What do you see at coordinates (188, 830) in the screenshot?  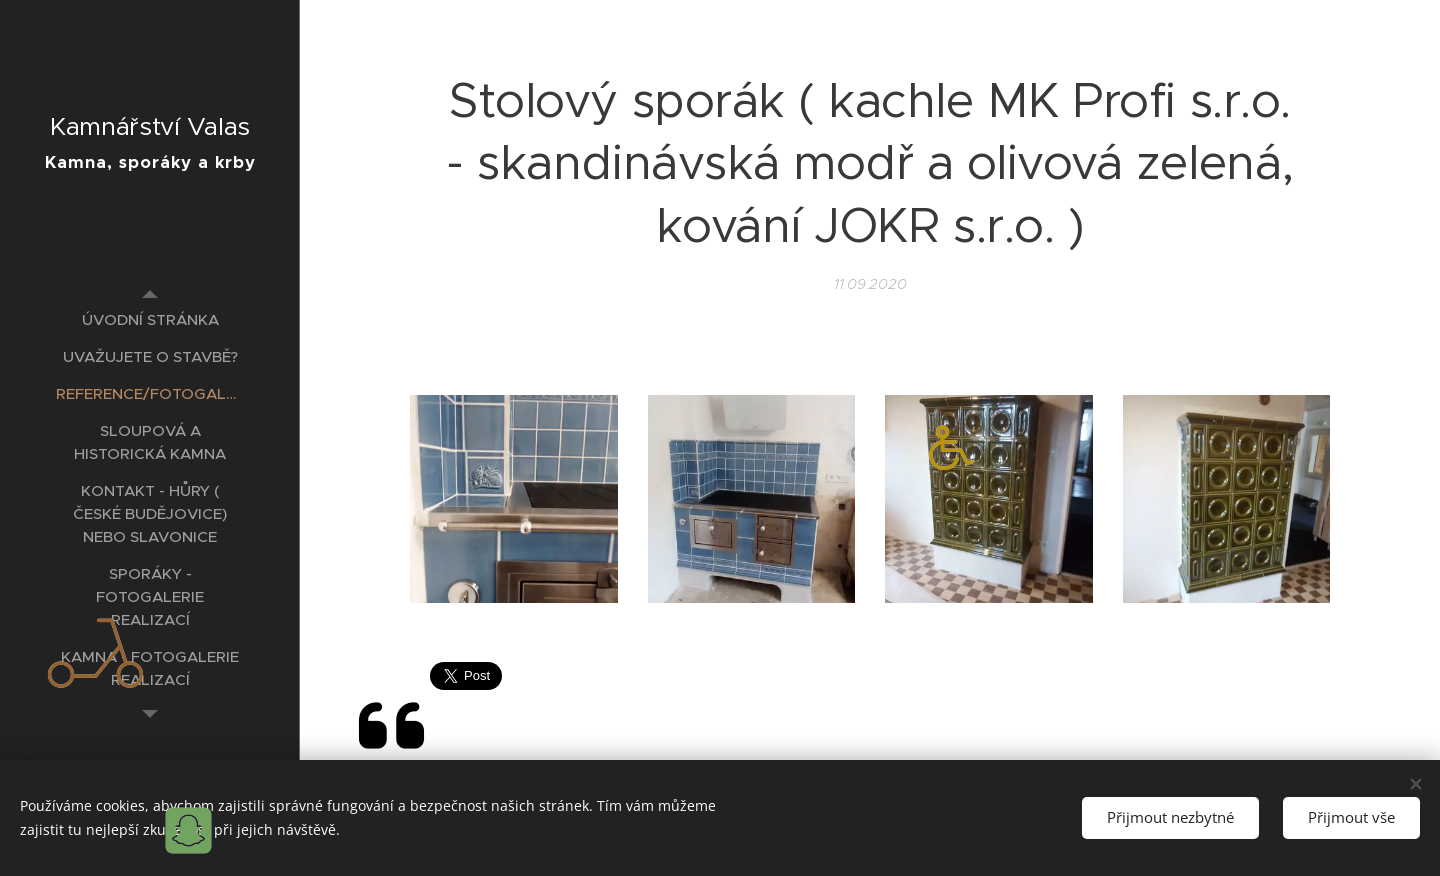 I see `open snapchat app` at bounding box center [188, 830].